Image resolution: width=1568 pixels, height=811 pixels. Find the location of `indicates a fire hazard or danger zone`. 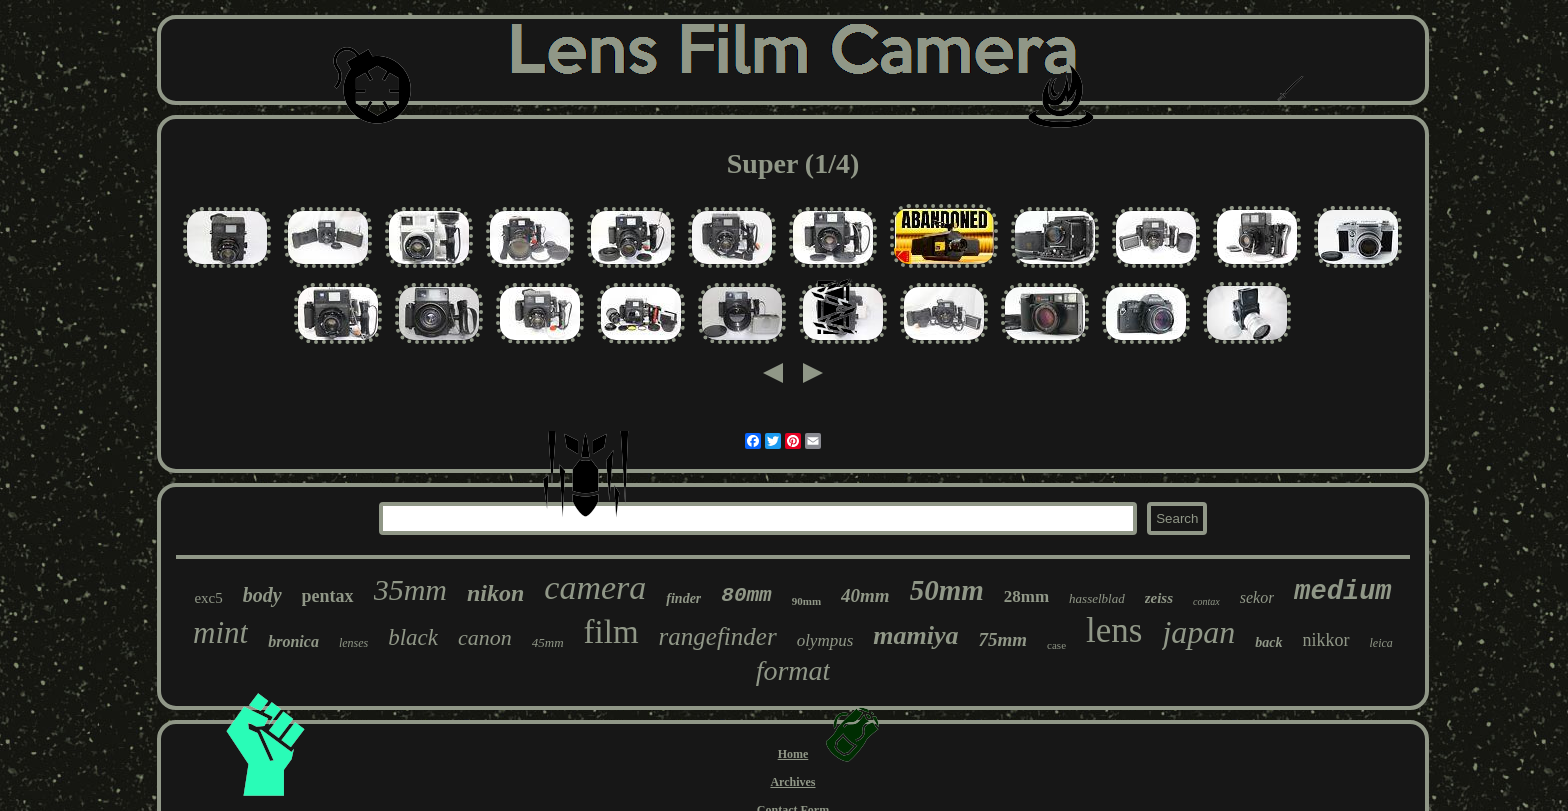

indicates a fire hazard or danger zone is located at coordinates (1061, 95).